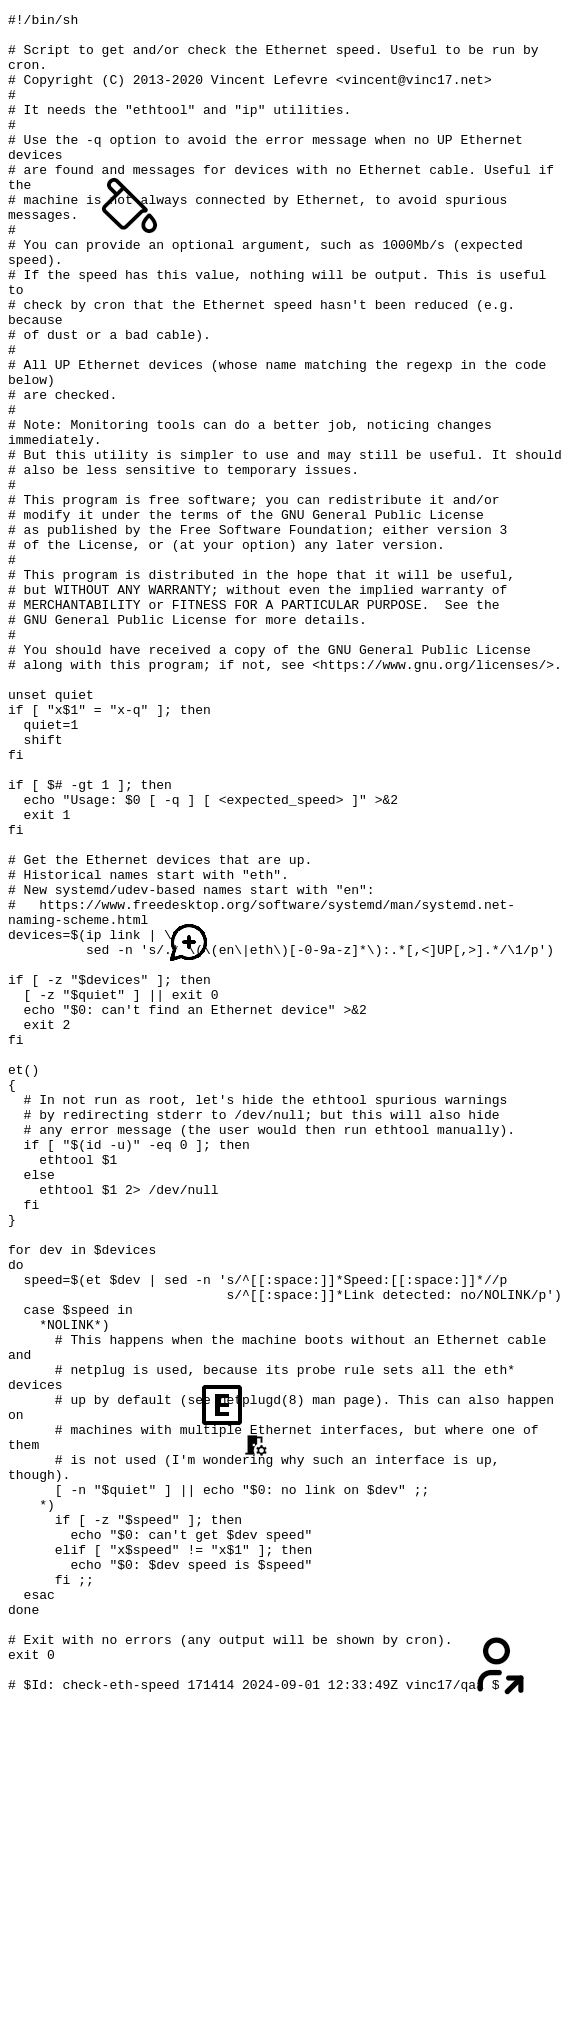 This screenshot has height=2042, width=574. I want to click on share a user profile, so click(496, 1664).